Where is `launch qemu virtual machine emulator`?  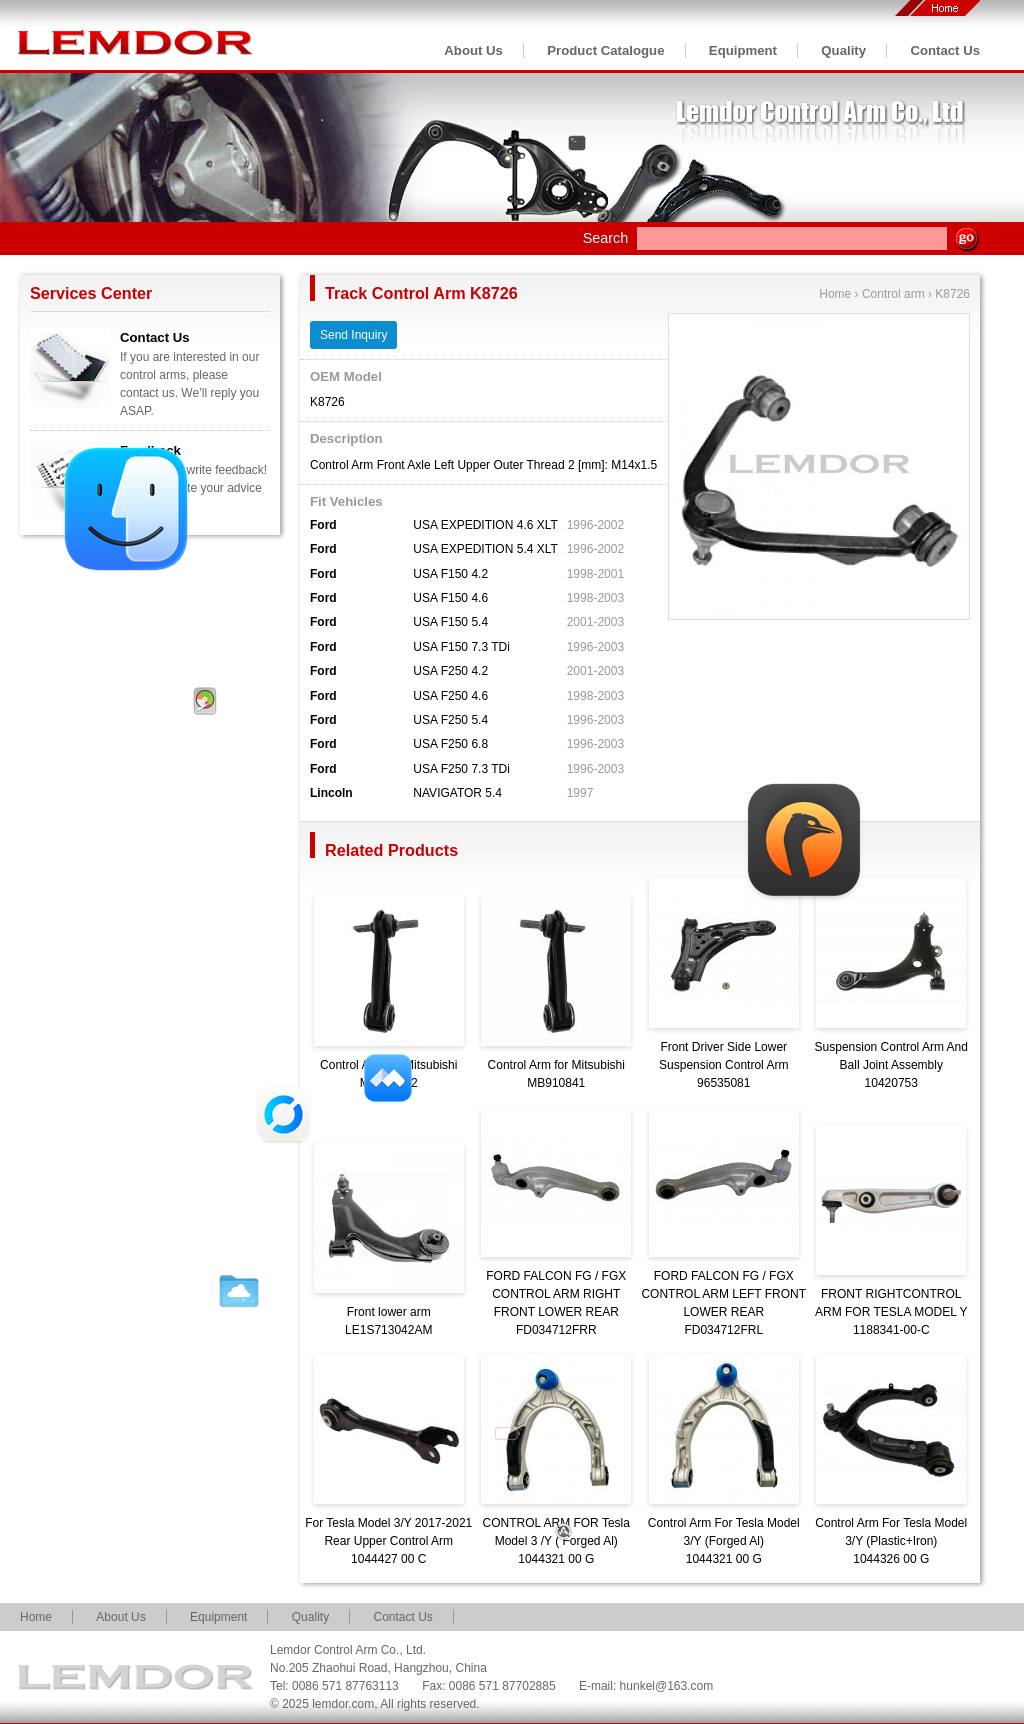
launch qemu virtual machine emulator is located at coordinates (804, 840).